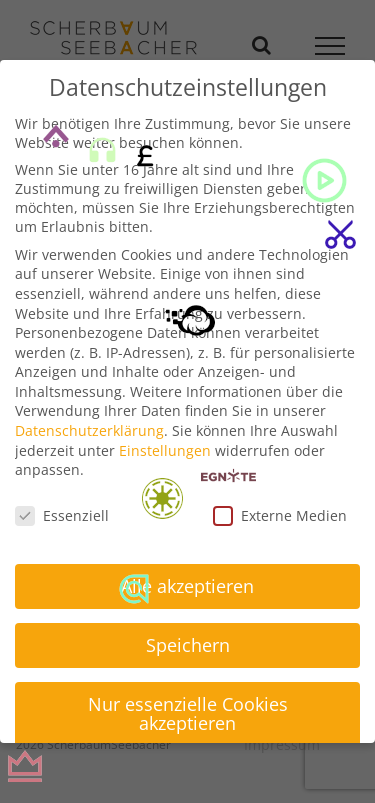 The image size is (375, 803). Describe the element at coordinates (340, 233) in the screenshot. I see `cut selected content` at that location.